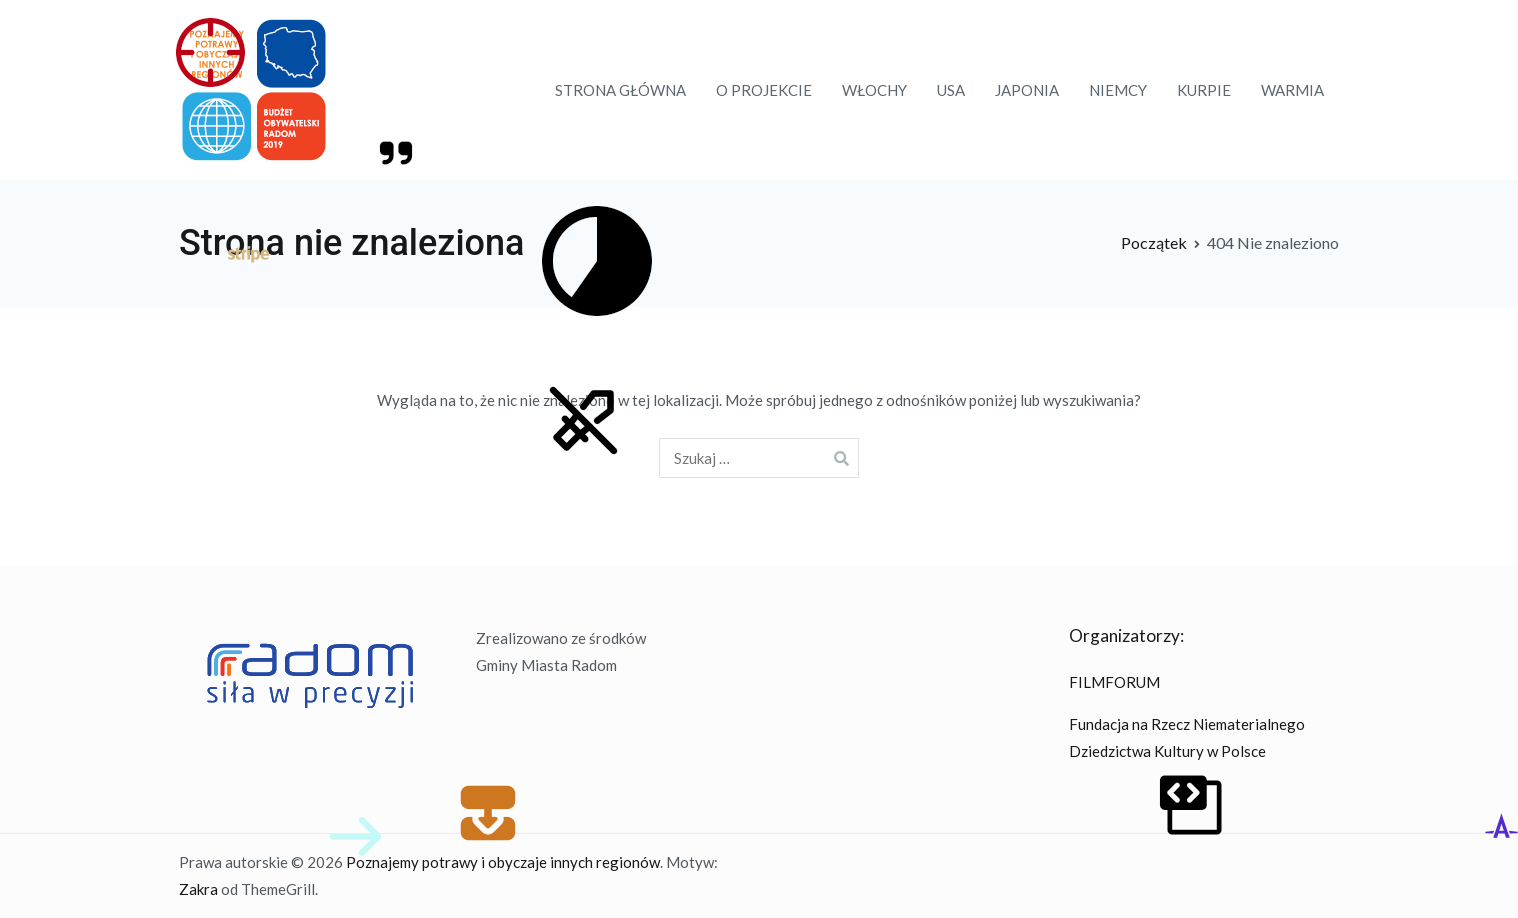 This screenshot has width=1518, height=918. What do you see at coordinates (210, 52) in the screenshot?
I see `center map on current location` at bounding box center [210, 52].